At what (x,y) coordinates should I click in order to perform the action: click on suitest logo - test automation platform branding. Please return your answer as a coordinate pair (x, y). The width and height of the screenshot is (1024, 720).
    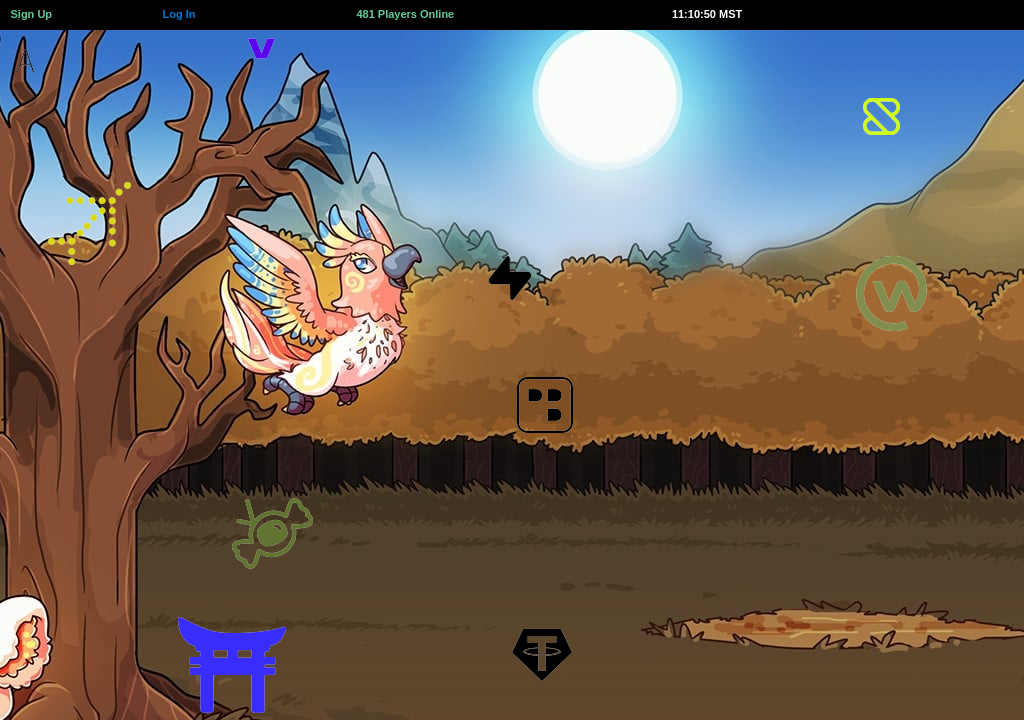
    Looking at the image, I should click on (272, 533).